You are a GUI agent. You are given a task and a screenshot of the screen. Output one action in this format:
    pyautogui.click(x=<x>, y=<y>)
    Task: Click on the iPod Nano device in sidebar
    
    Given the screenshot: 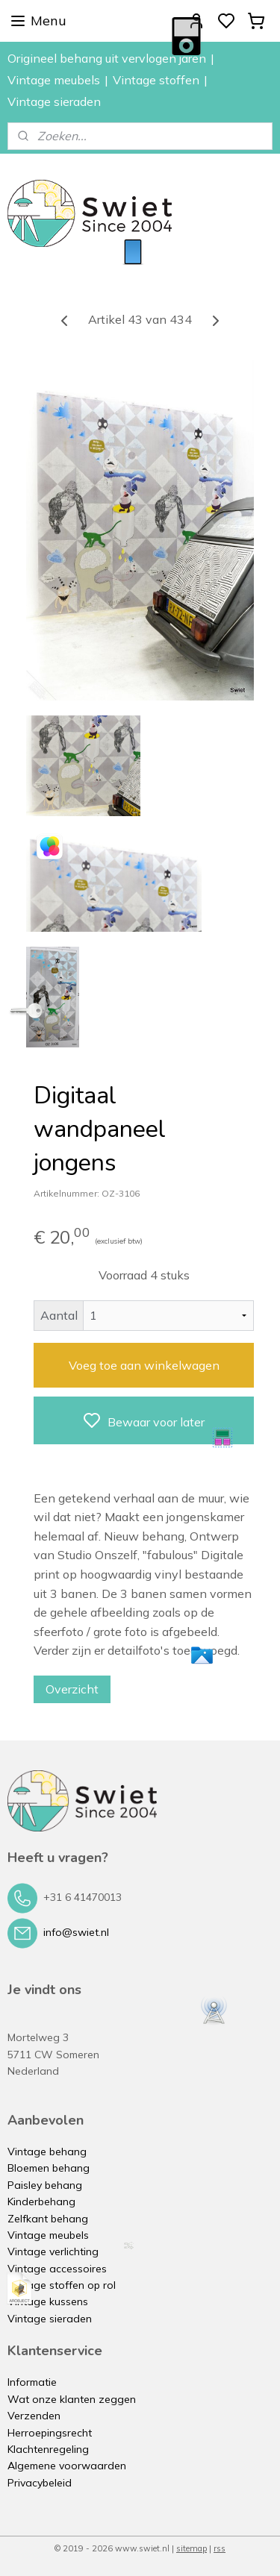 What is the action you would take?
    pyautogui.click(x=186, y=36)
    